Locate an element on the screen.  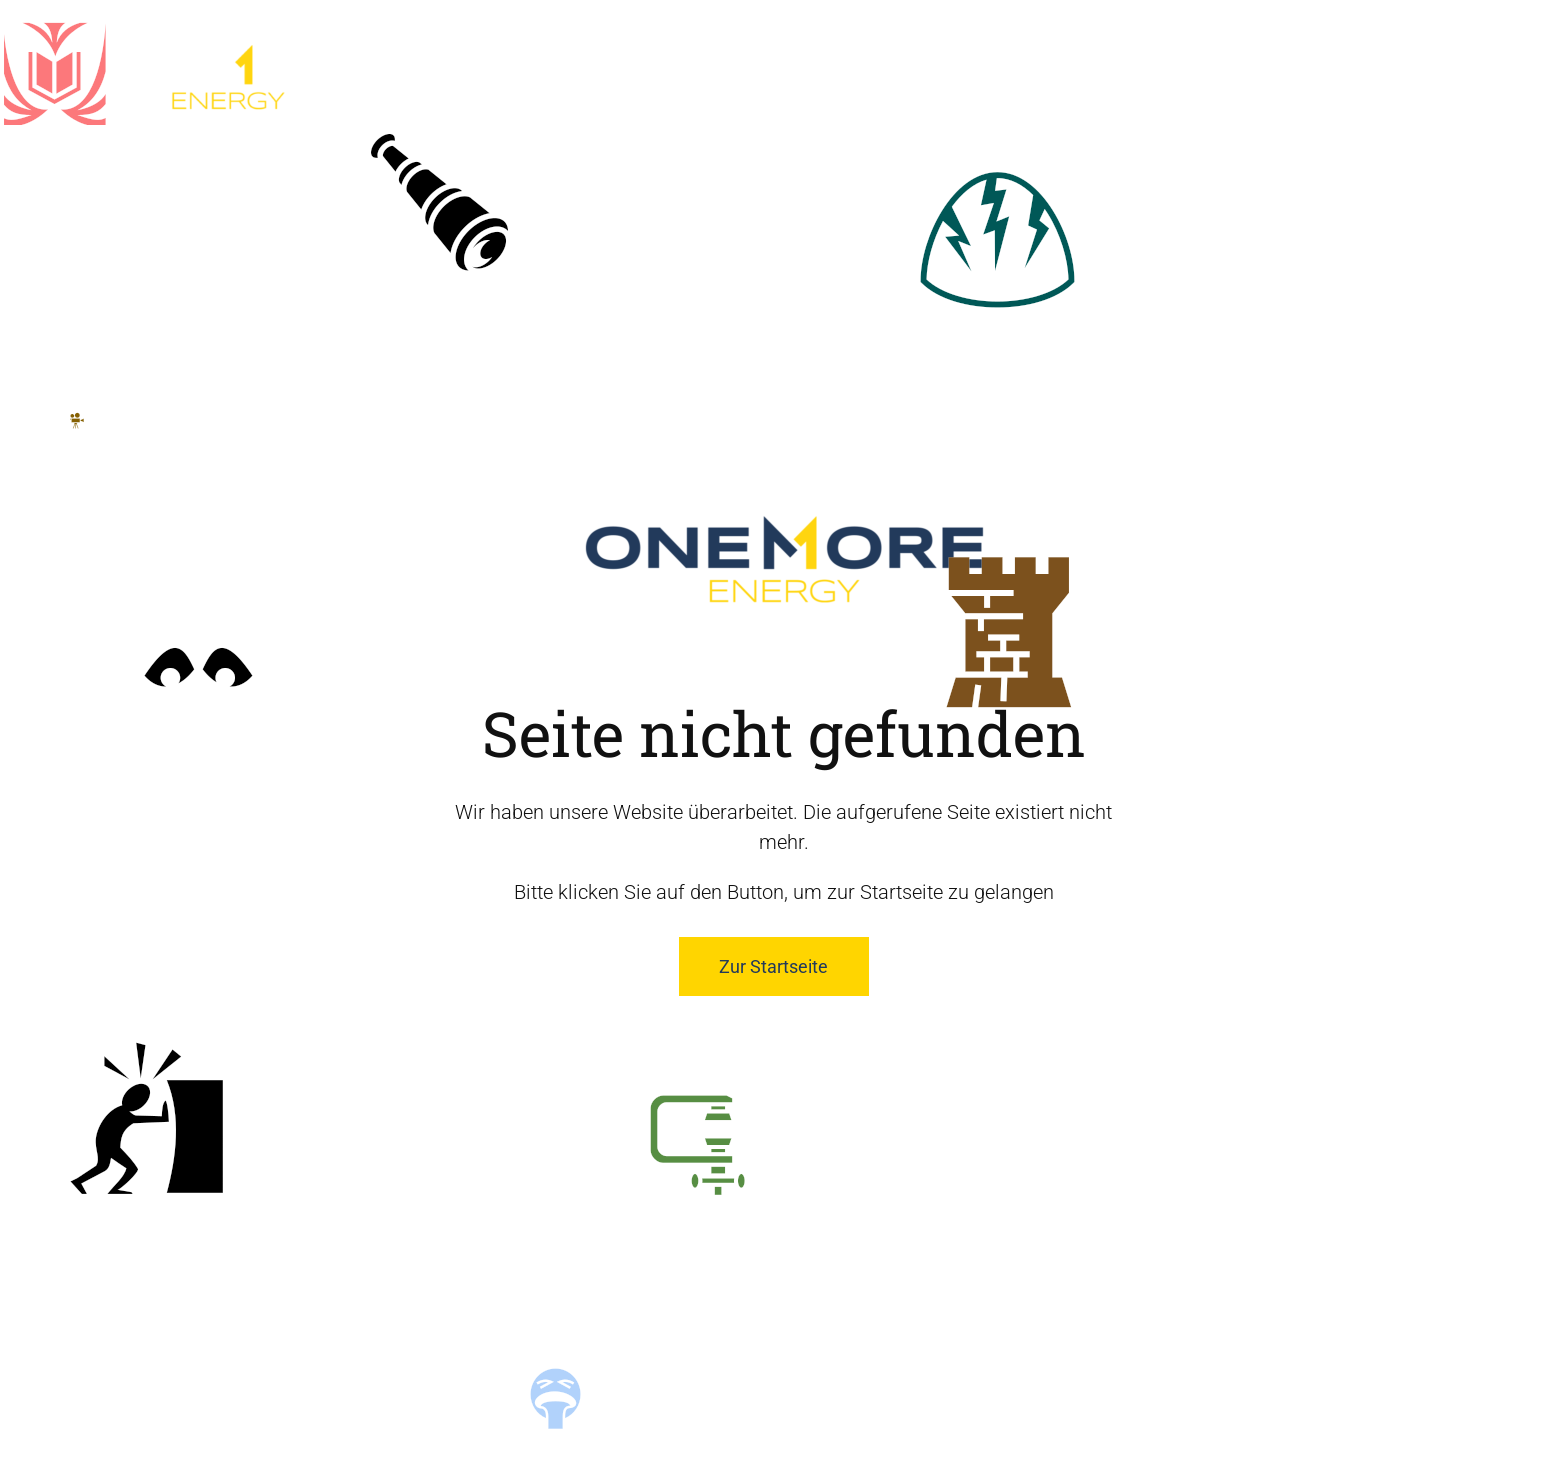
clamp or secure an object in place is located at coordinates (695, 1147).